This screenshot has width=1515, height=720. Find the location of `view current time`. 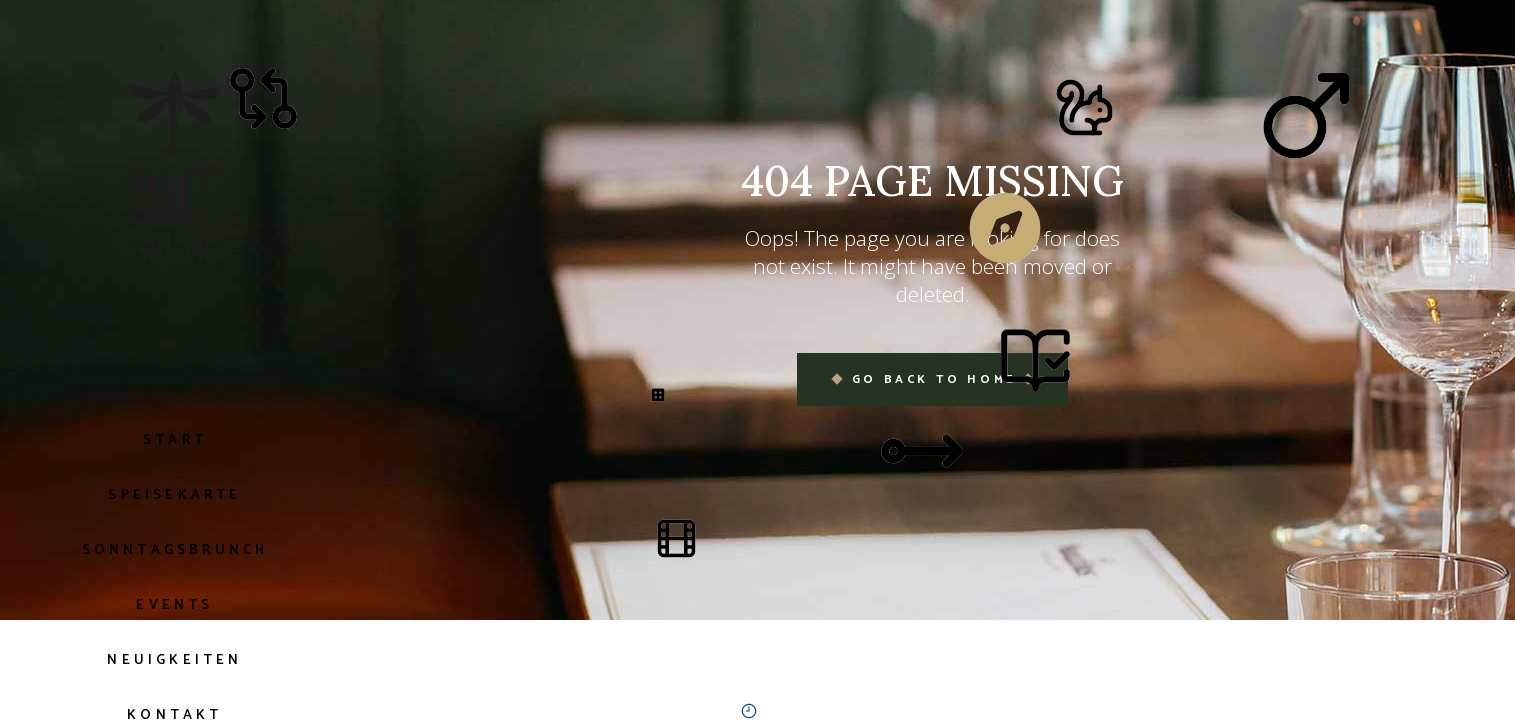

view current time is located at coordinates (749, 711).